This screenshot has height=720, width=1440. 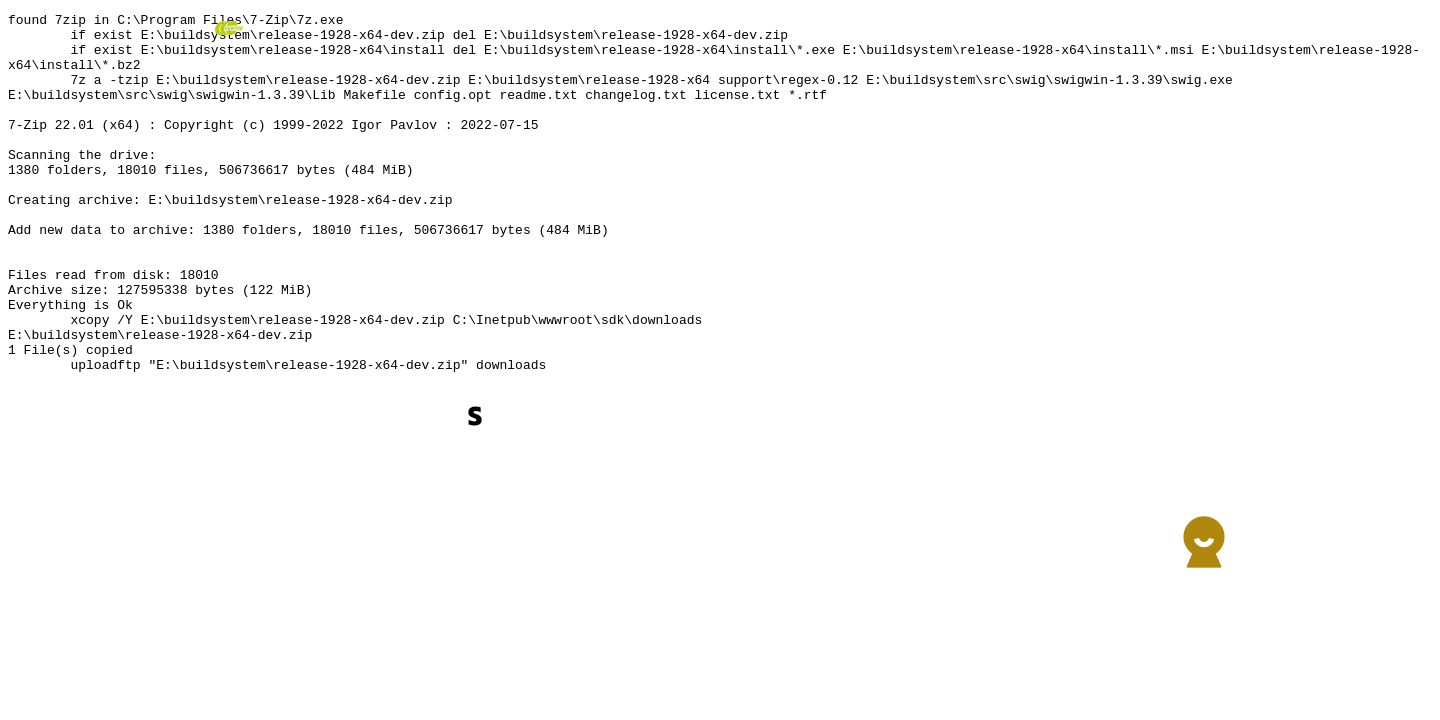 I want to click on visit the newegg online store, so click(x=229, y=28).